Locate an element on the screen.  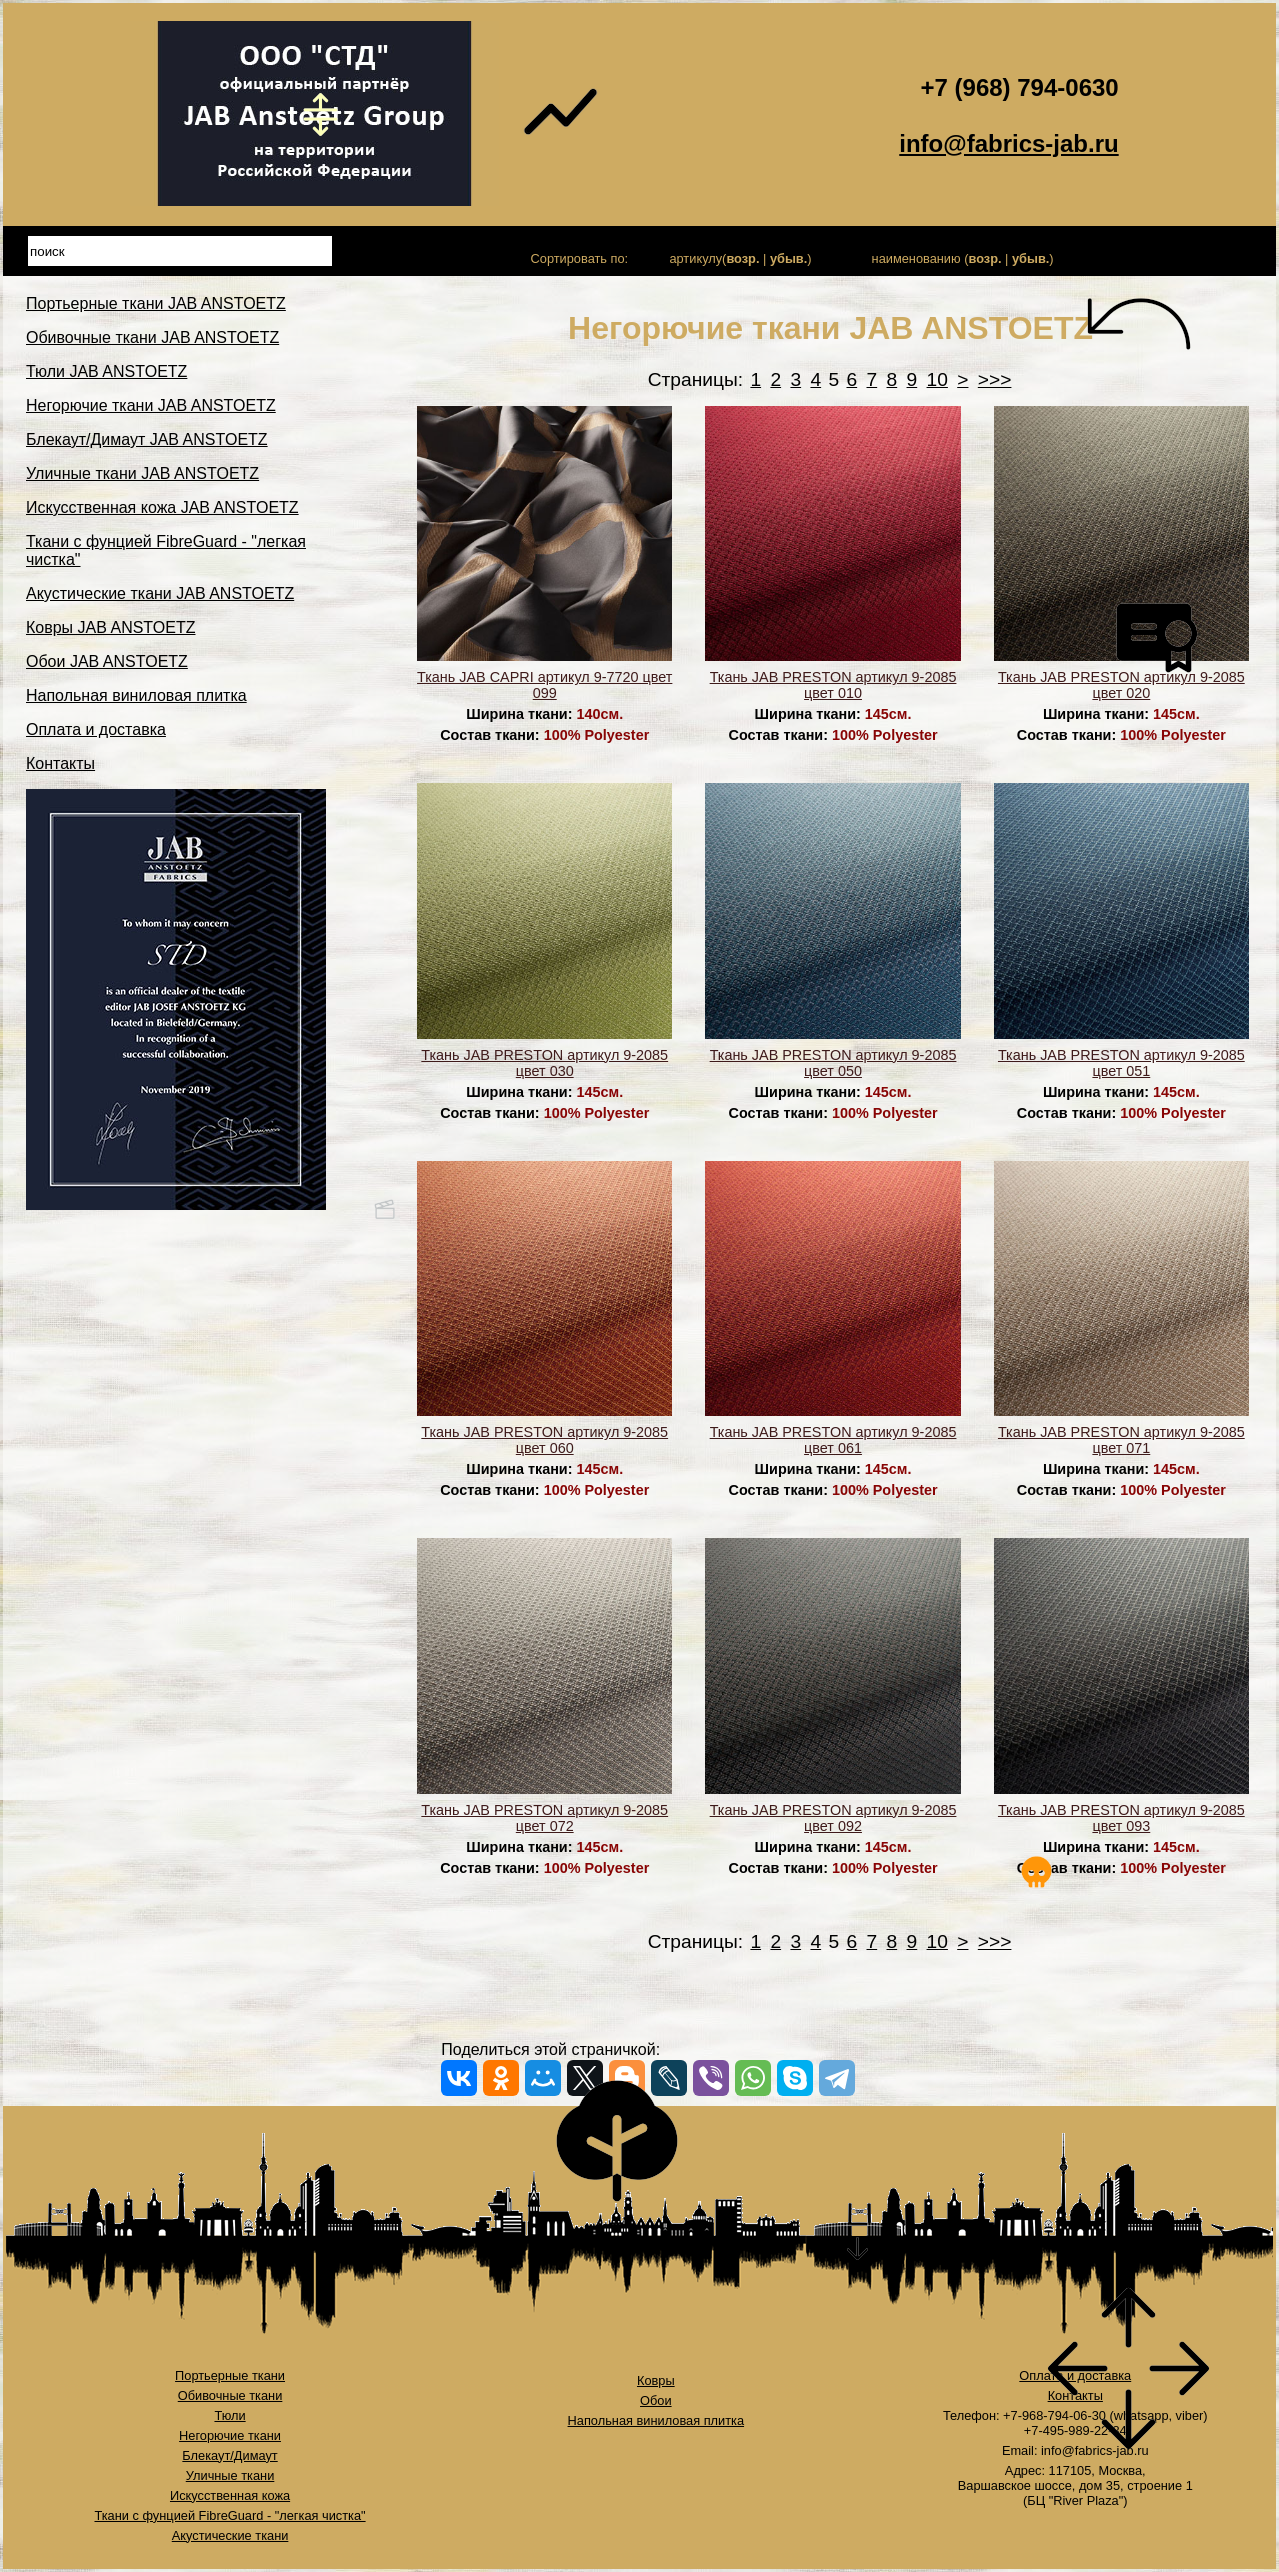
view certificate or credential details is located at coordinates (1154, 635).